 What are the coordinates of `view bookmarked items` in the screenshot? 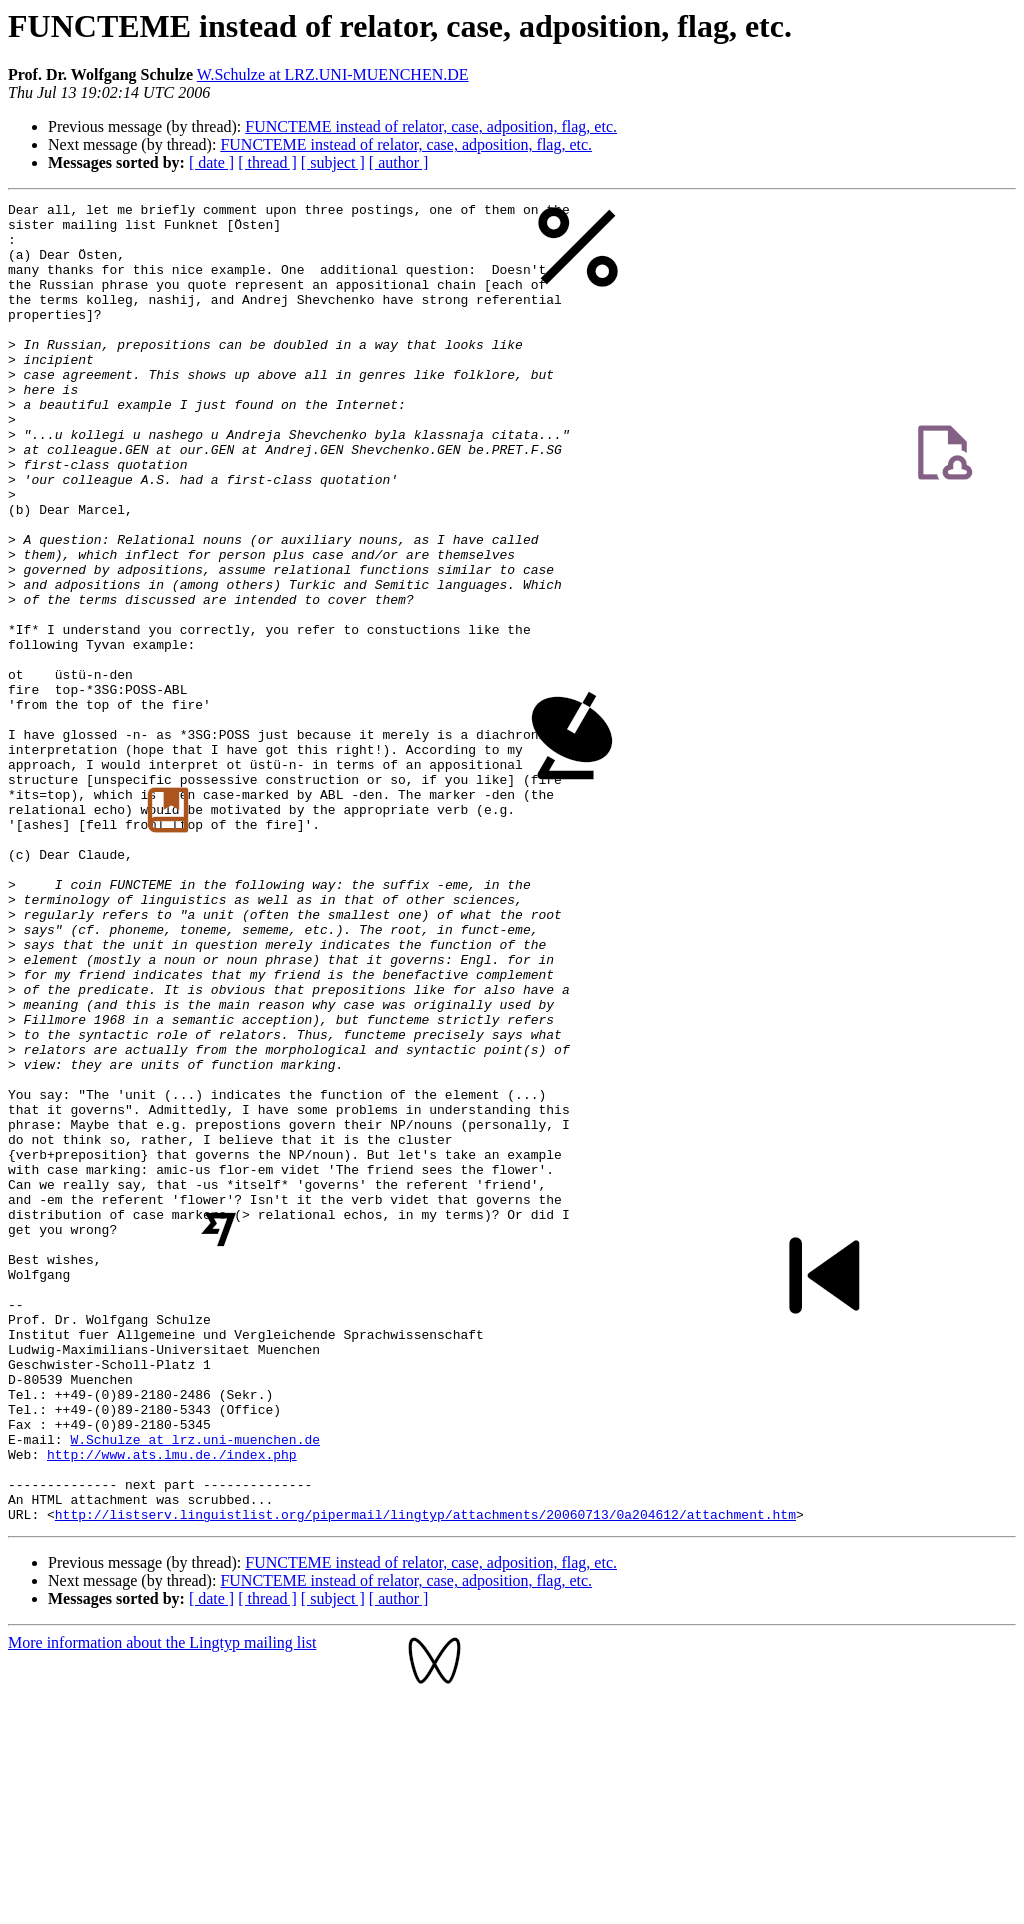 It's located at (168, 810).